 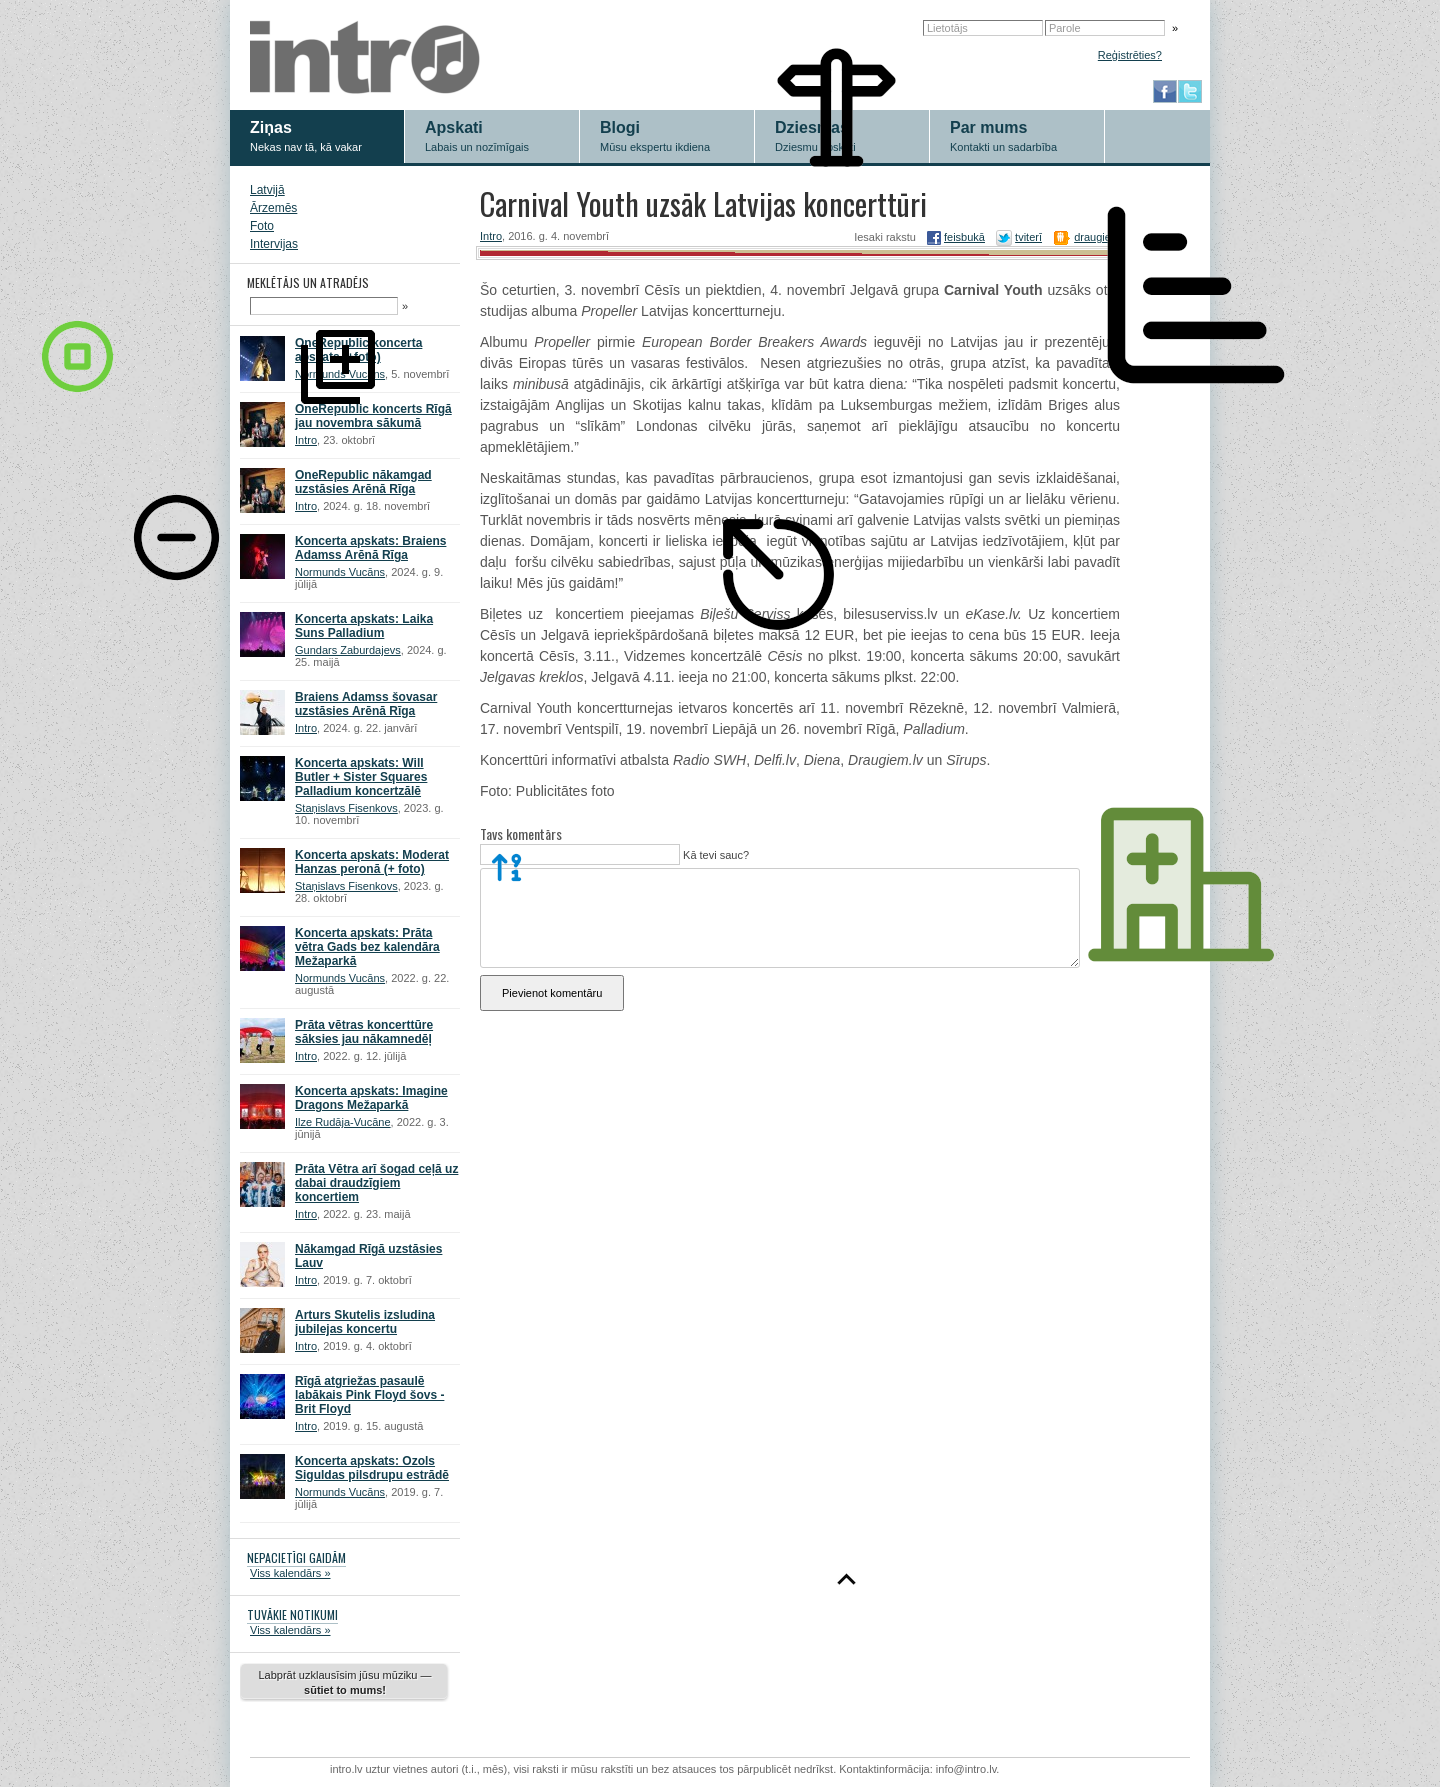 What do you see at coordinates (1196, 295) in the screenshot?
I see `view growth analytics or statistics` at bounding box center [1196, 295].